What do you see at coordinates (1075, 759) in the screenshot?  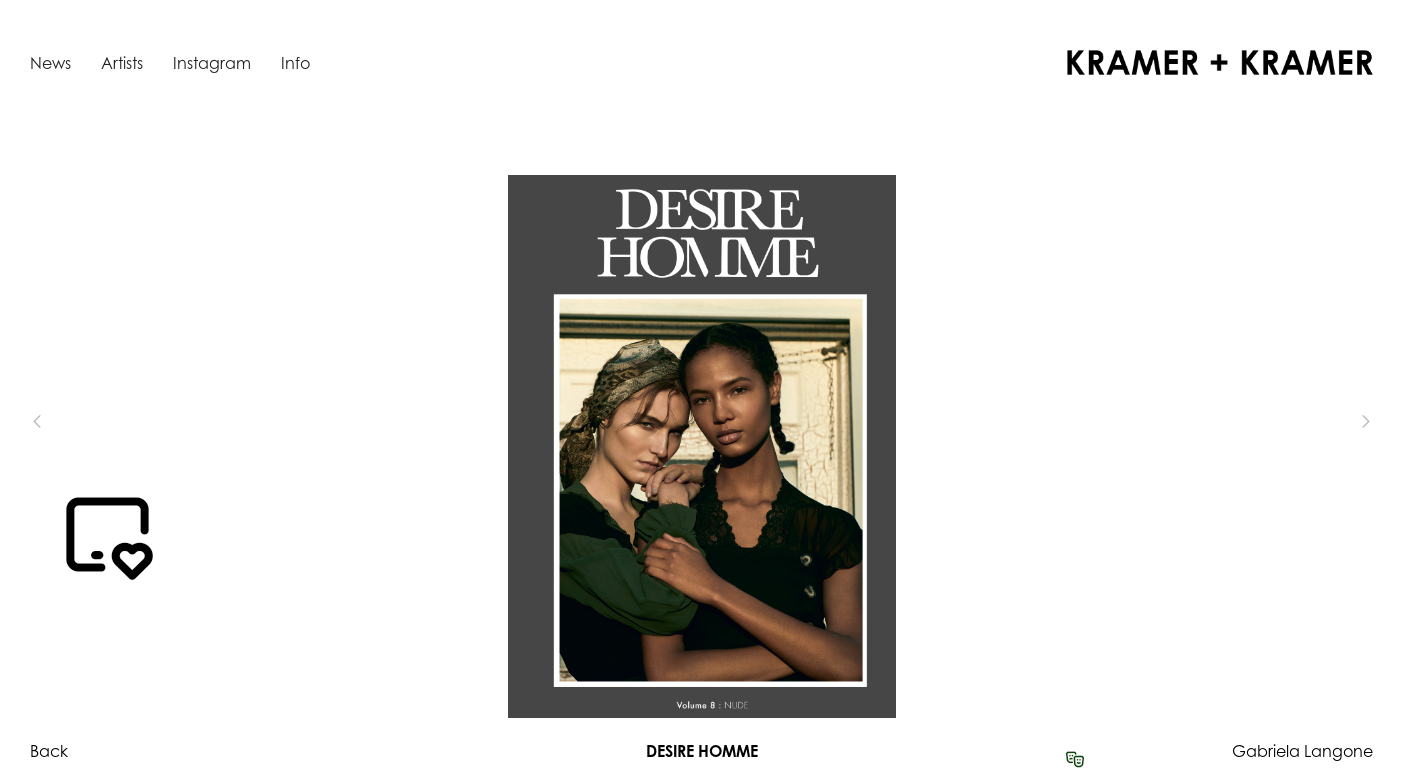 I see `access theater or entertainment options` at bounding box center [1075, 759].